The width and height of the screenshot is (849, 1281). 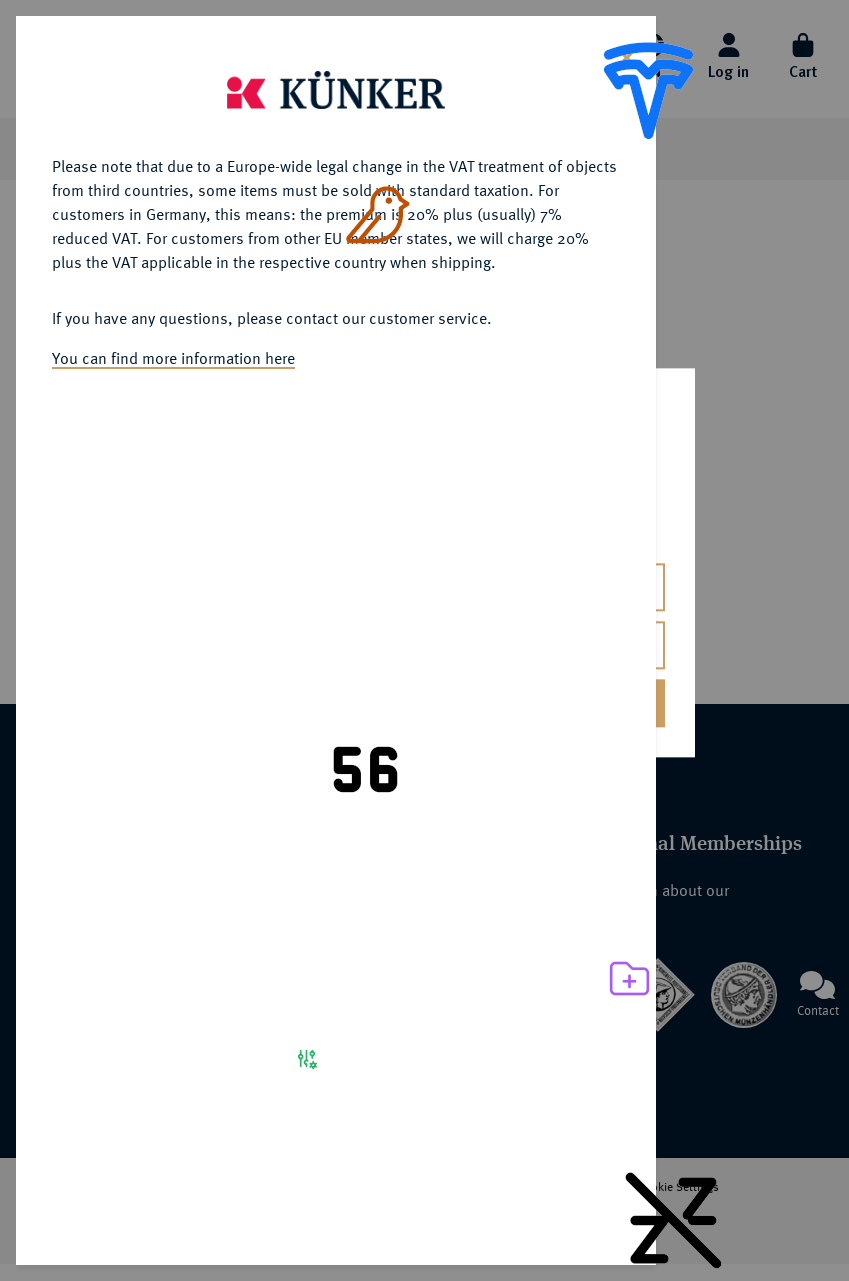 I want to click on disable sleep mode, so click(x=673, y=1220).